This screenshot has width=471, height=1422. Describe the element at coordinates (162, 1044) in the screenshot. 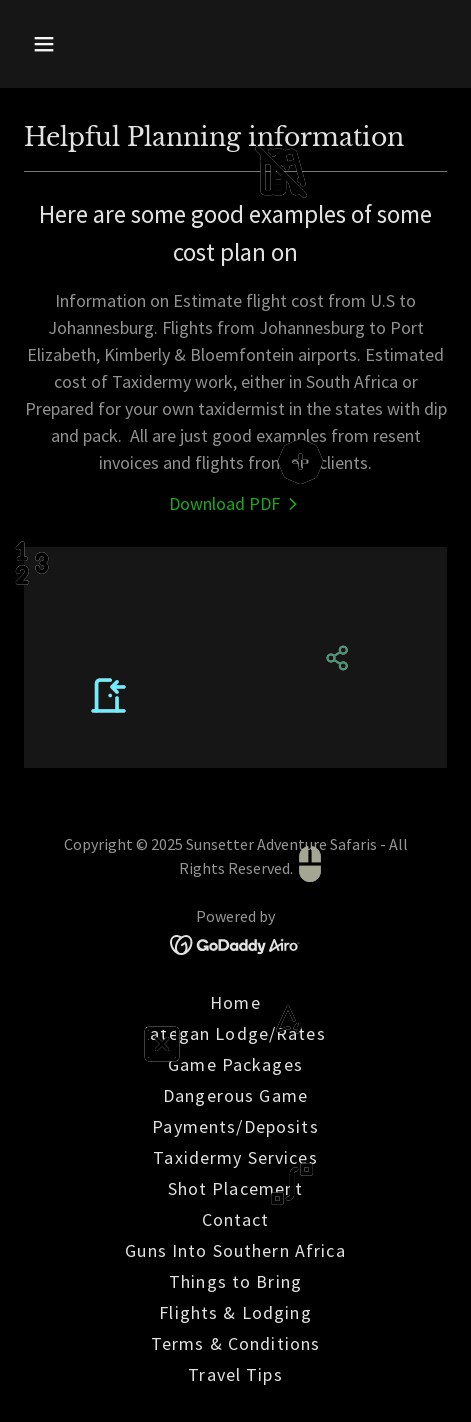

I see `close or dismiss a dialog box` at that location.